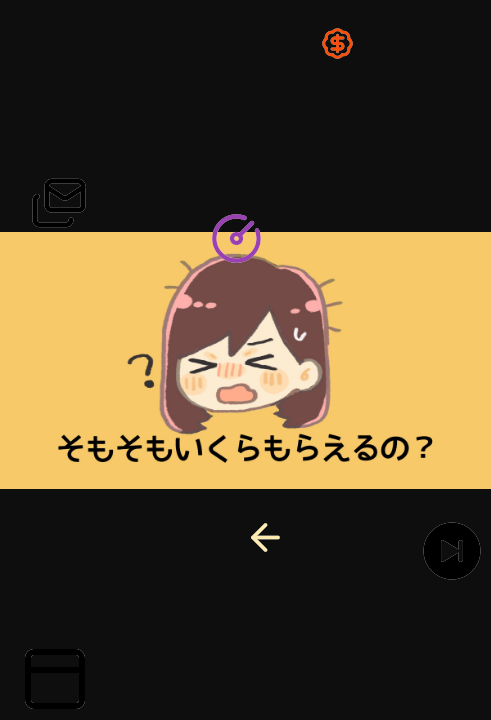  What do you see at coordinates (59, 203) in the screenshot?
I see `view all emails in inbox` at bounding box center [59, 203].